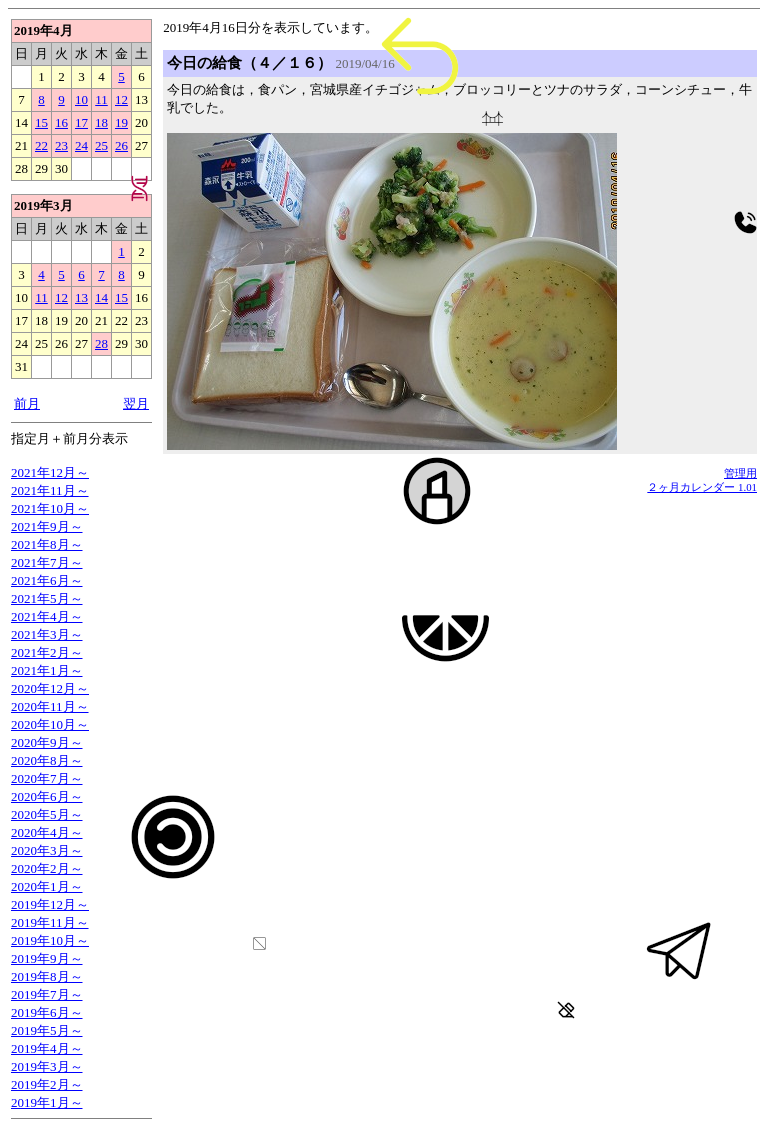  Describe the element at coordinates (259, 943) in the screenshot. I see `placeholder for missing or unloaded image content` at that location.